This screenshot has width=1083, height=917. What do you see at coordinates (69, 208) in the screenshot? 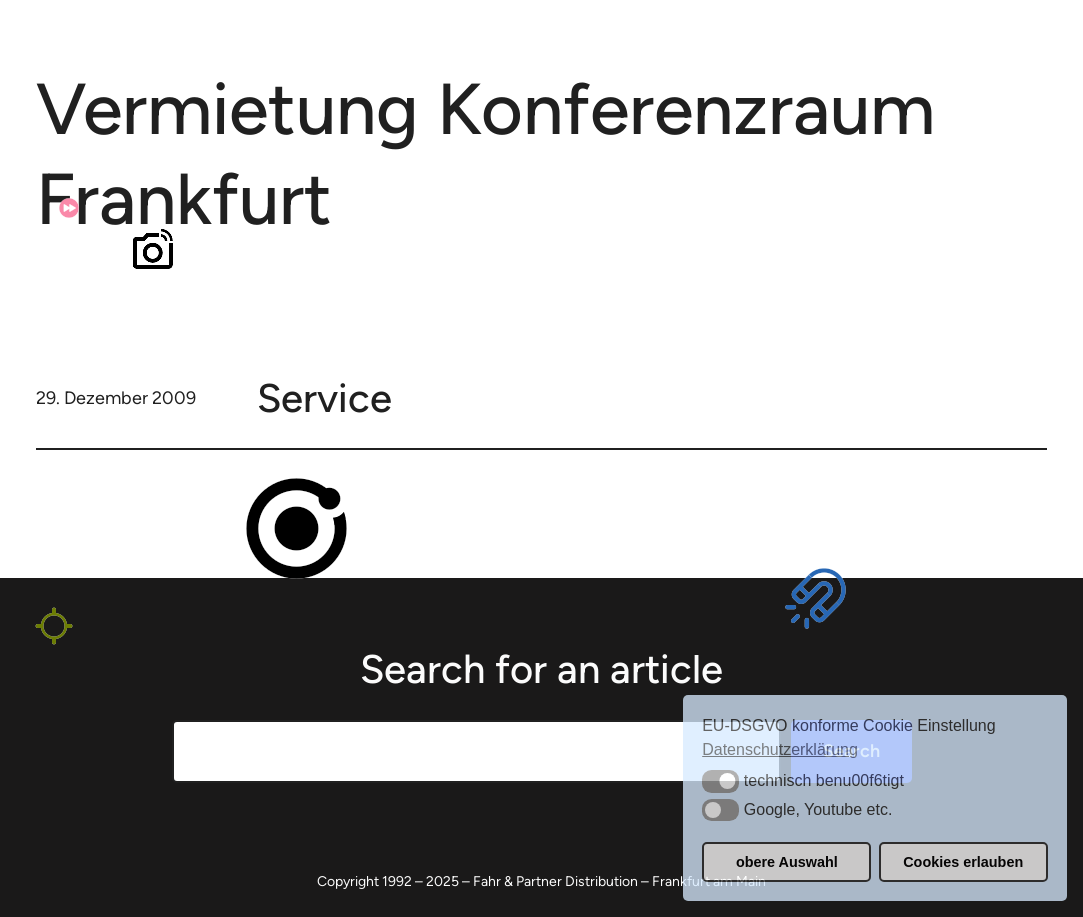
I see `skip forward to the next track` at bounding box center [69, 208].